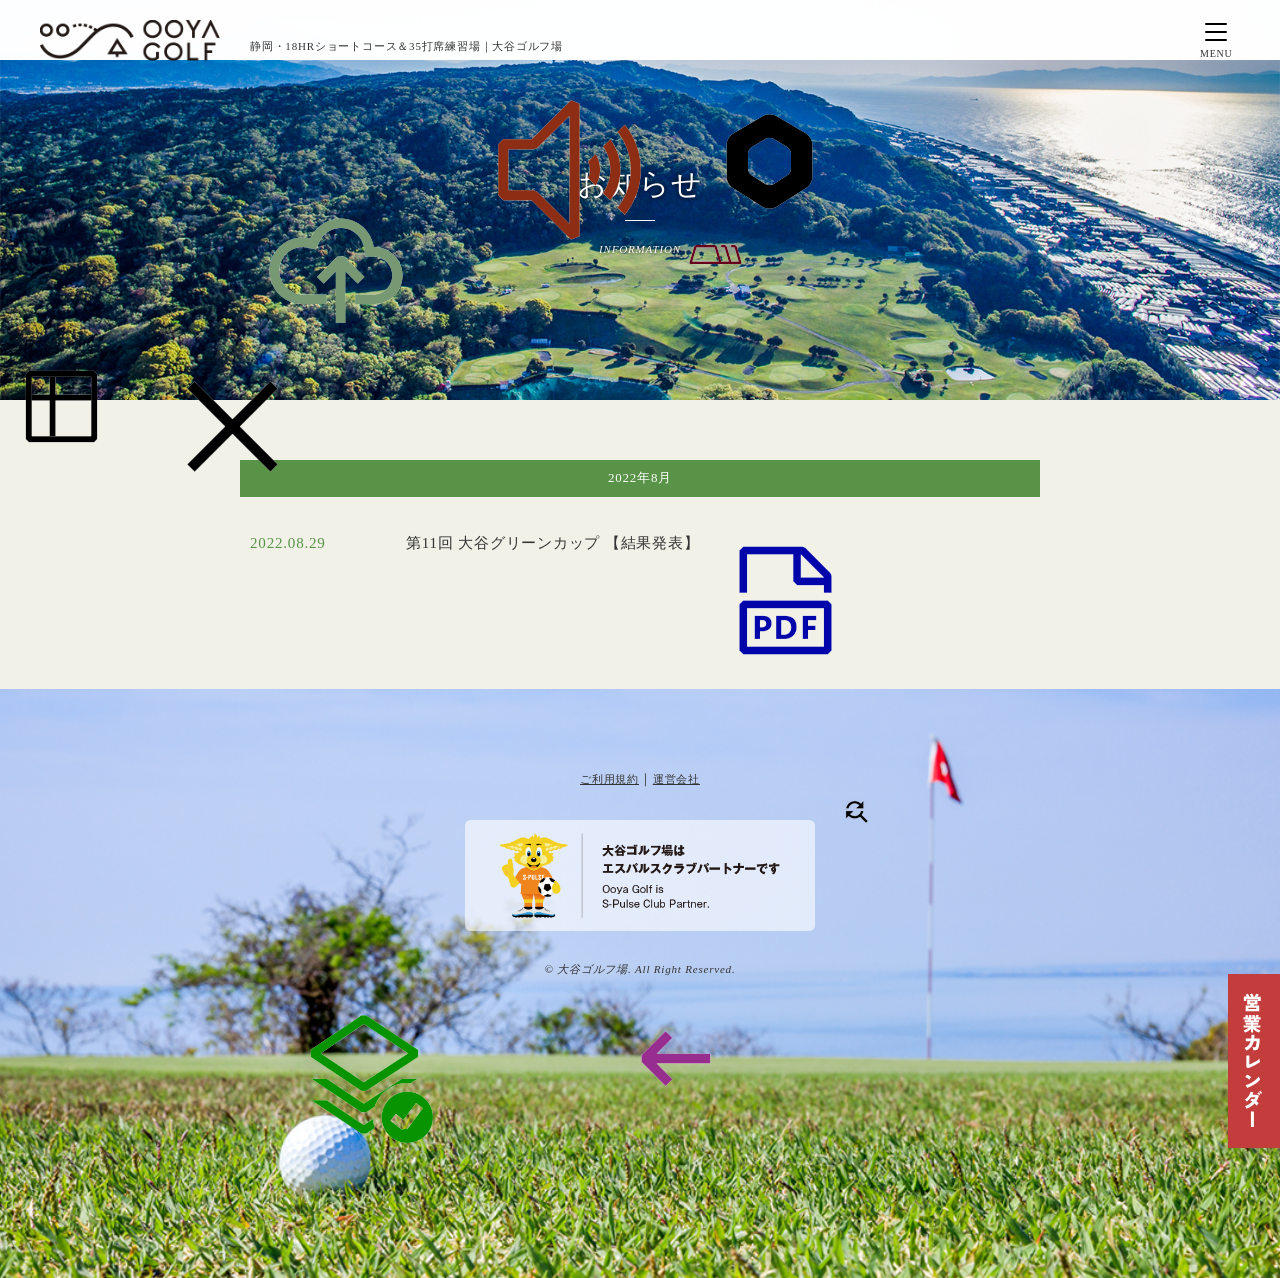  Describe the element at coordinates (569, 171) in the screenshot. I see `unmute audio or restore sound` at that location.